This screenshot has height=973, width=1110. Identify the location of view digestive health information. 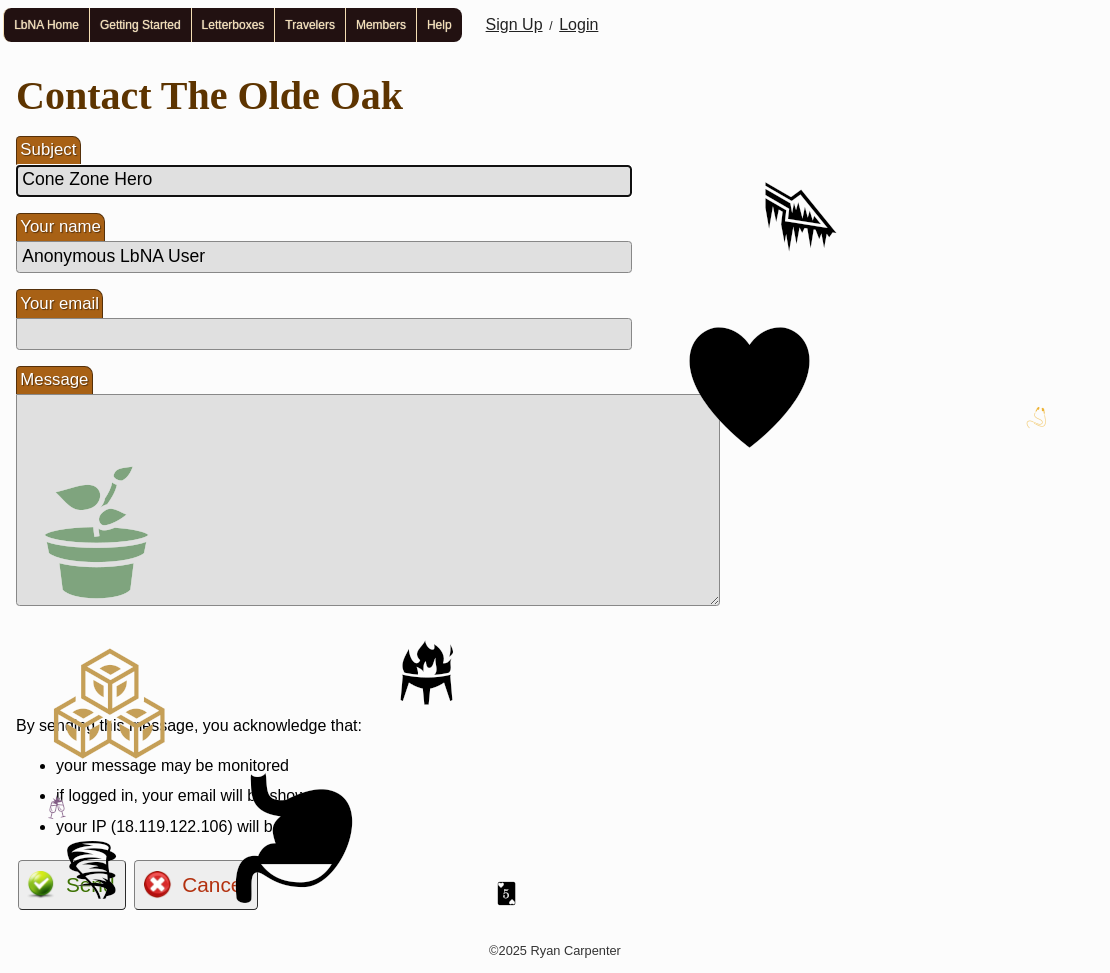
(294, 838).